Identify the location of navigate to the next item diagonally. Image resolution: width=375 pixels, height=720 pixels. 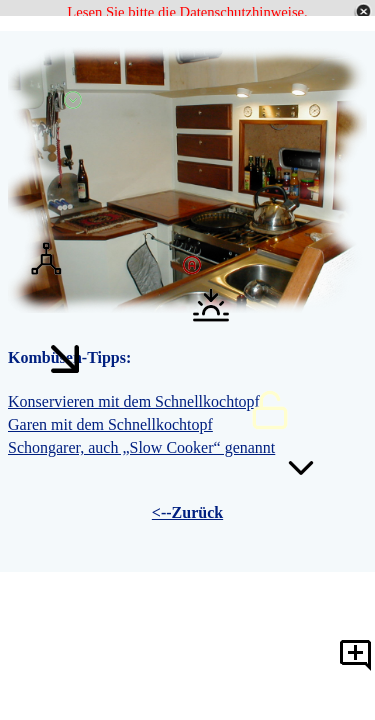
(65, 359).